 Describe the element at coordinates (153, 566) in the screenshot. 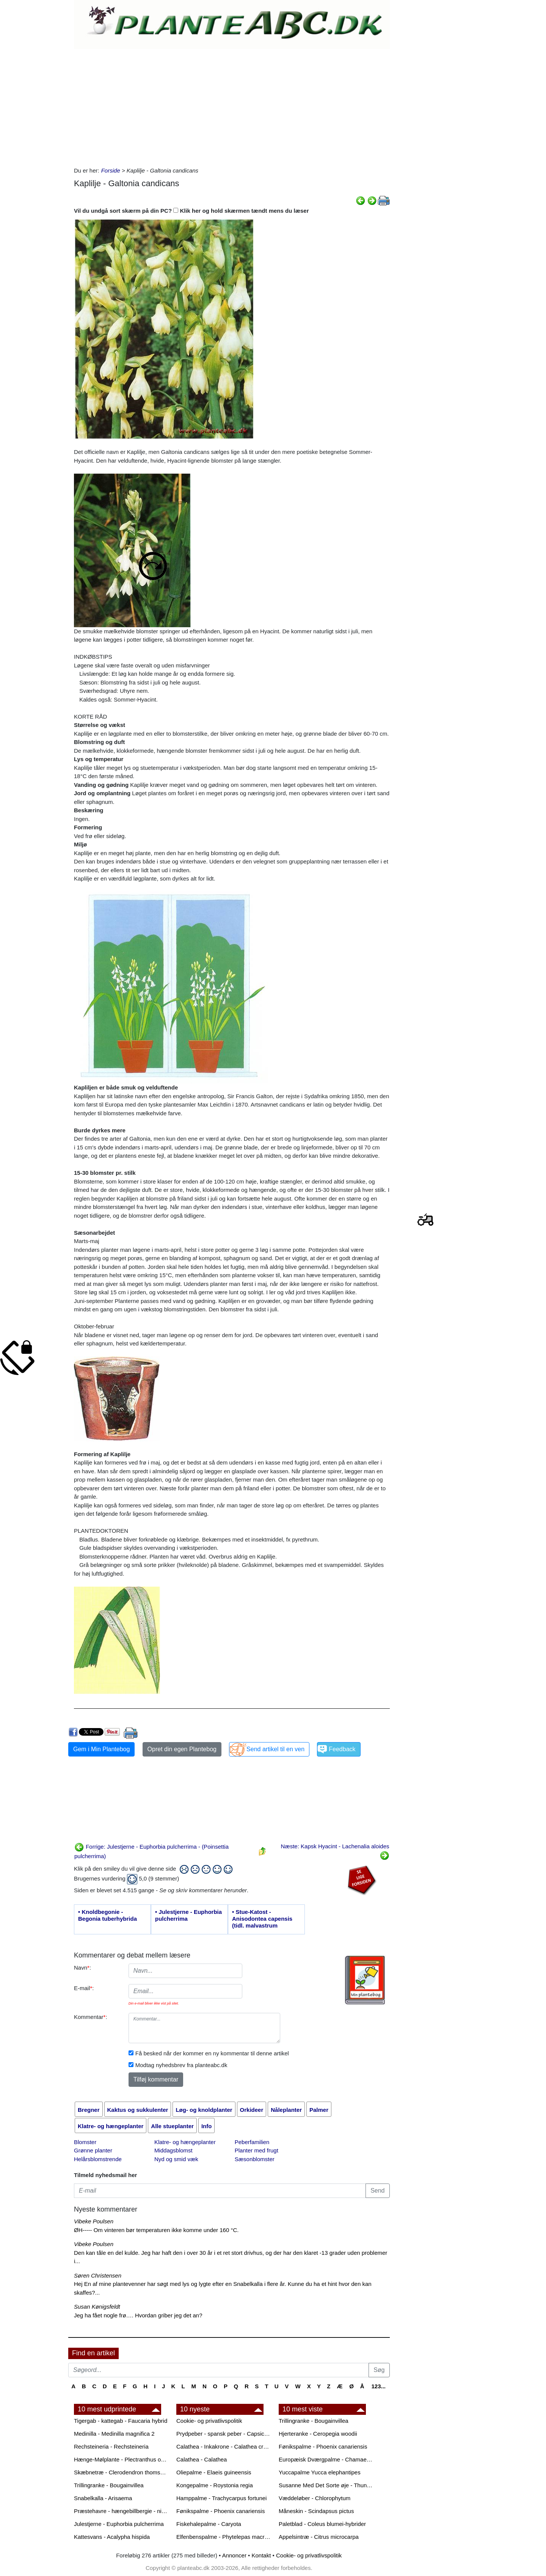

I see `skip to next scheduled item` at that location.